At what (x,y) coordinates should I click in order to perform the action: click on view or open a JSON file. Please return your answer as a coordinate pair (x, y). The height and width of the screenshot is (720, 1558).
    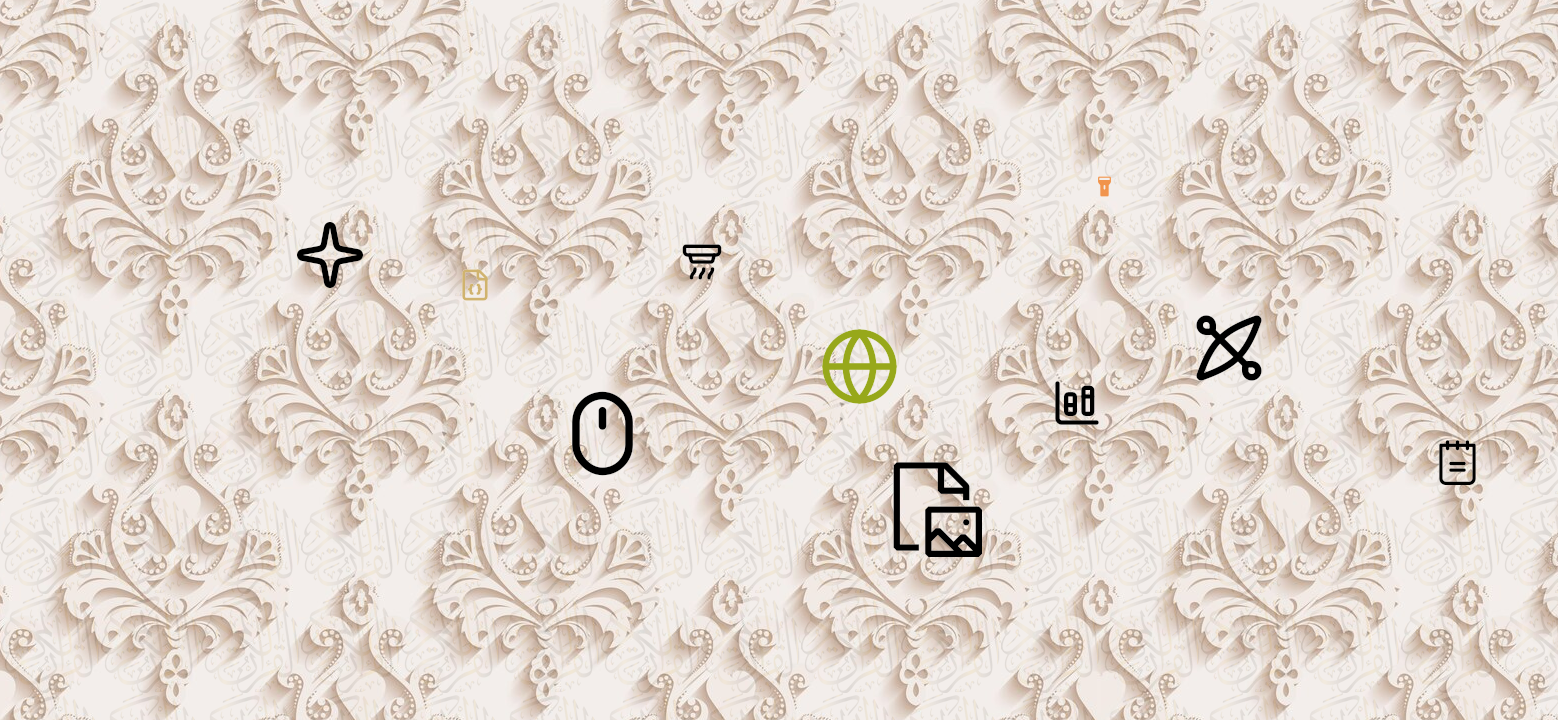
    Looking at the image, I should click on (475, 285).